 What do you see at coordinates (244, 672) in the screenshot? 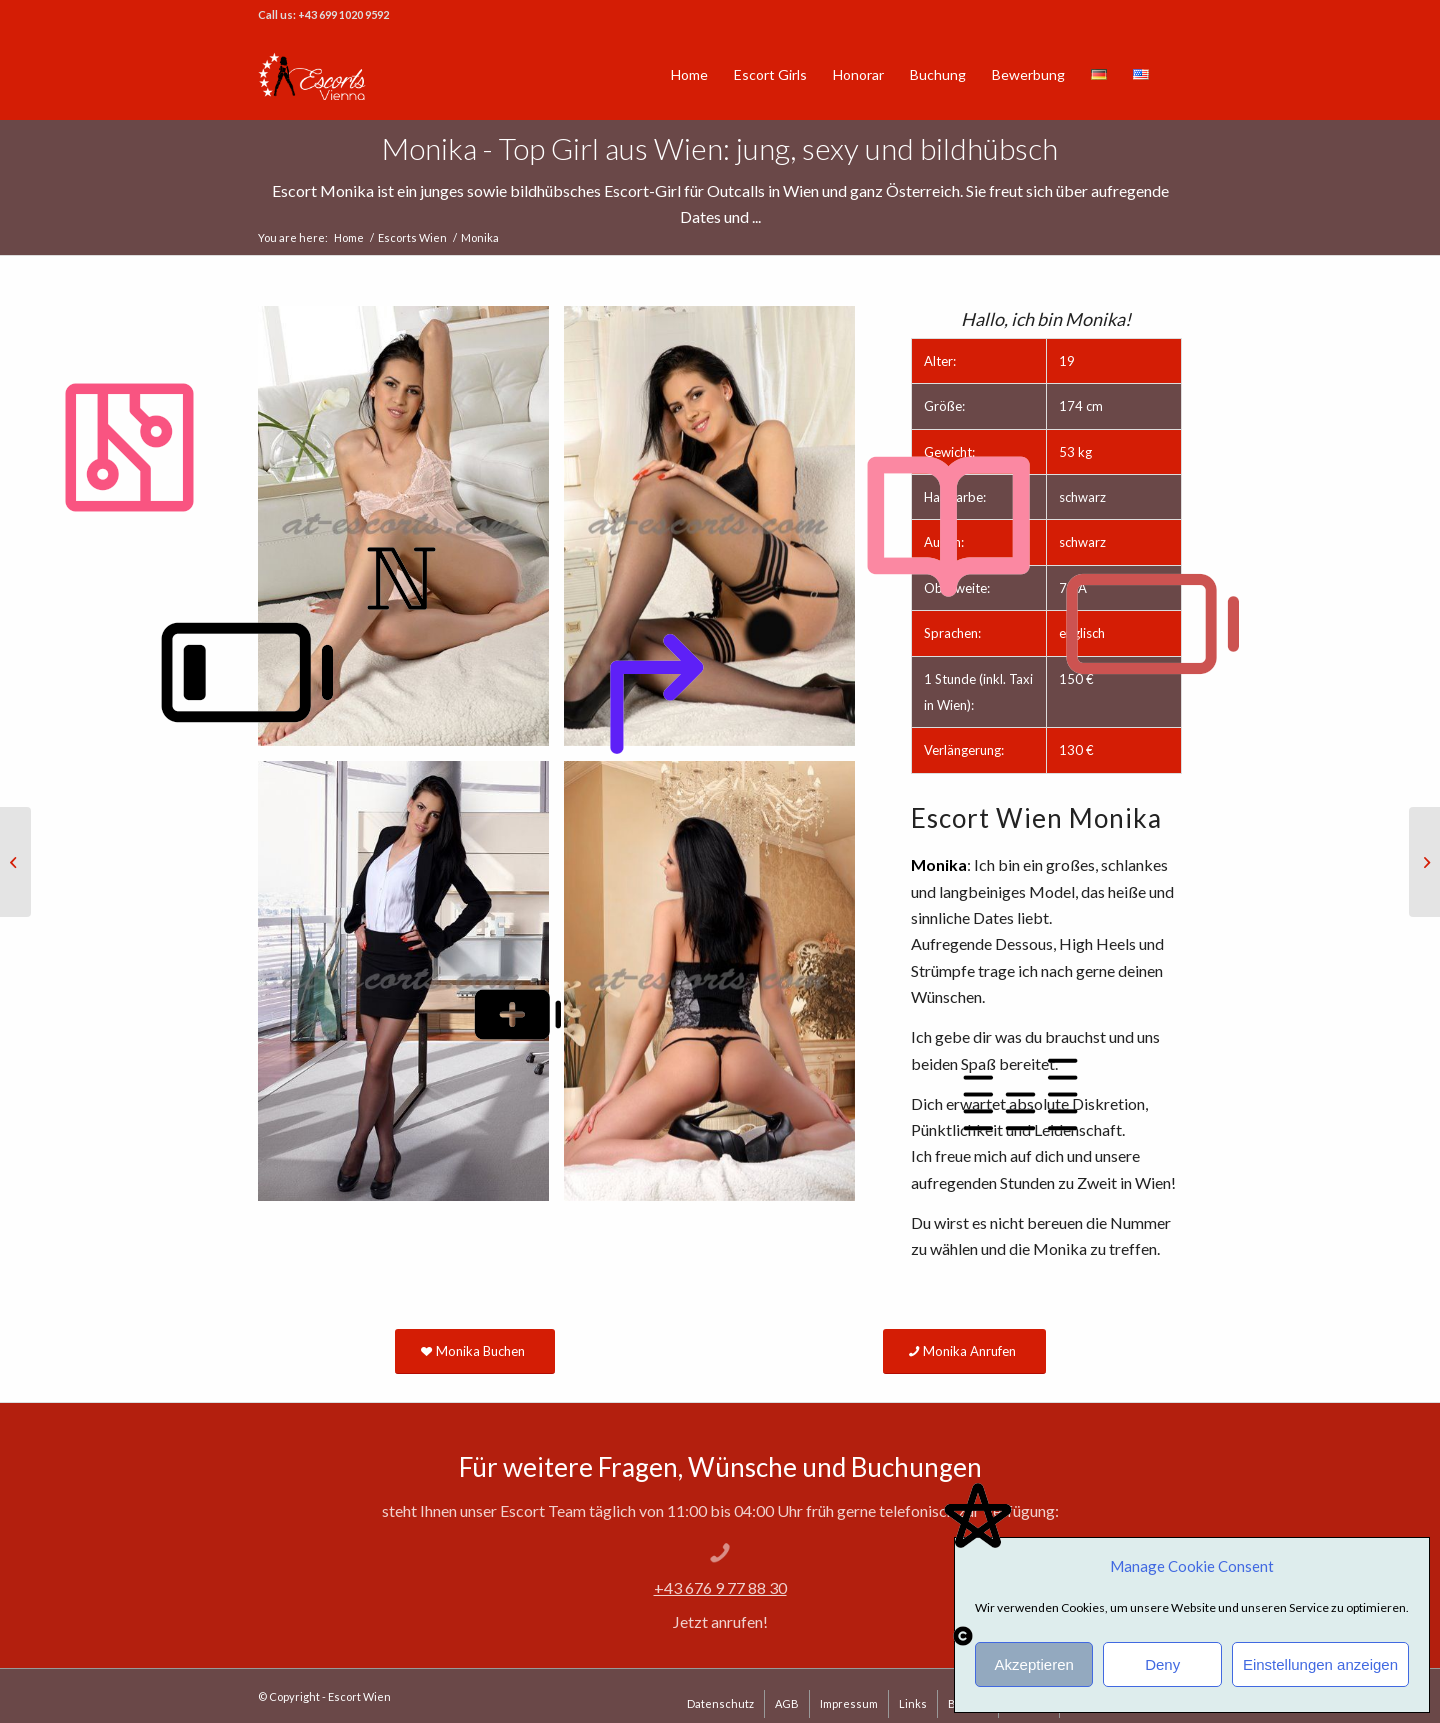
I see `indicates low battery status` at bounding box center [244, 672].